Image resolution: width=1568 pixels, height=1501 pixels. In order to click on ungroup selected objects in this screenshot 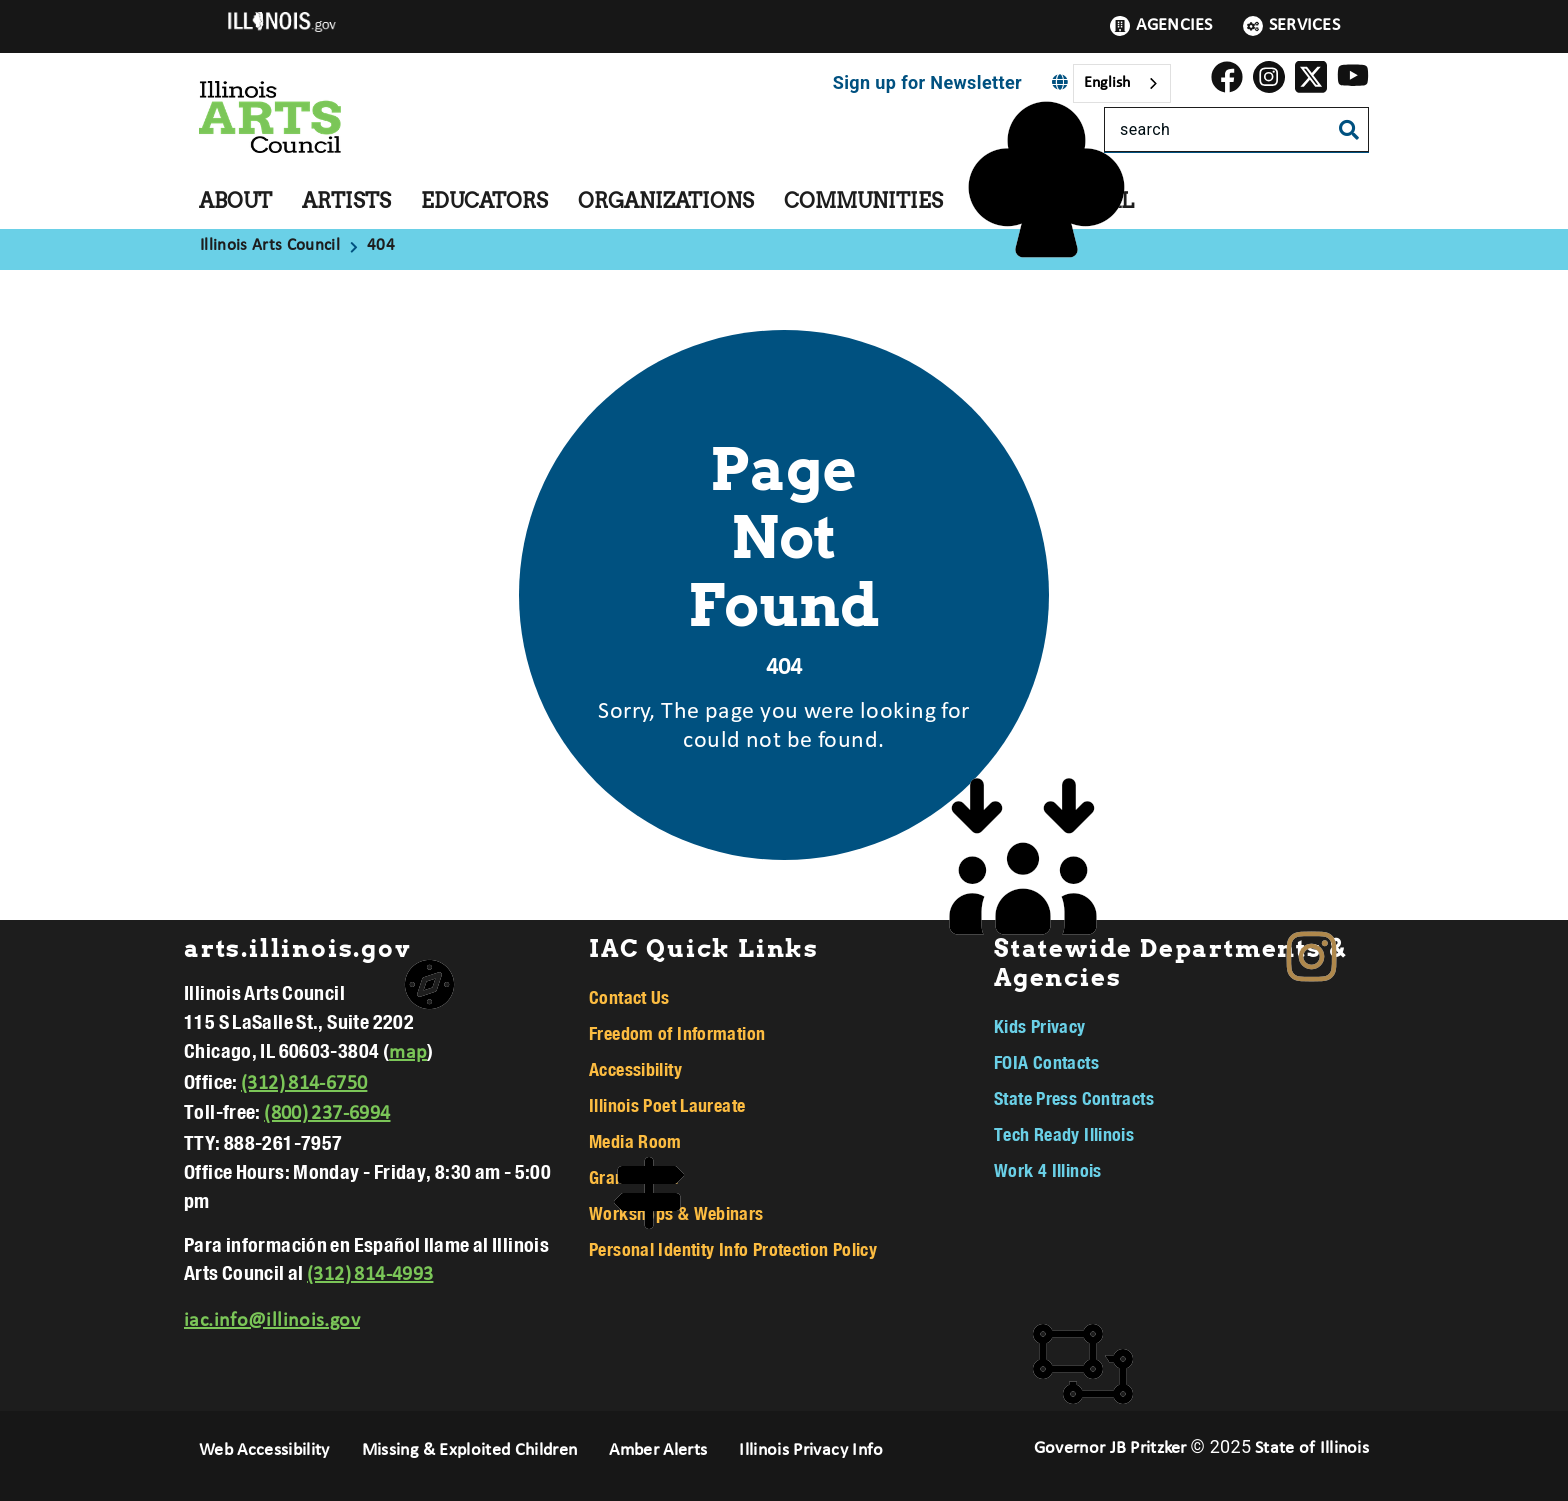, I will do `click(1083, 1364)`.